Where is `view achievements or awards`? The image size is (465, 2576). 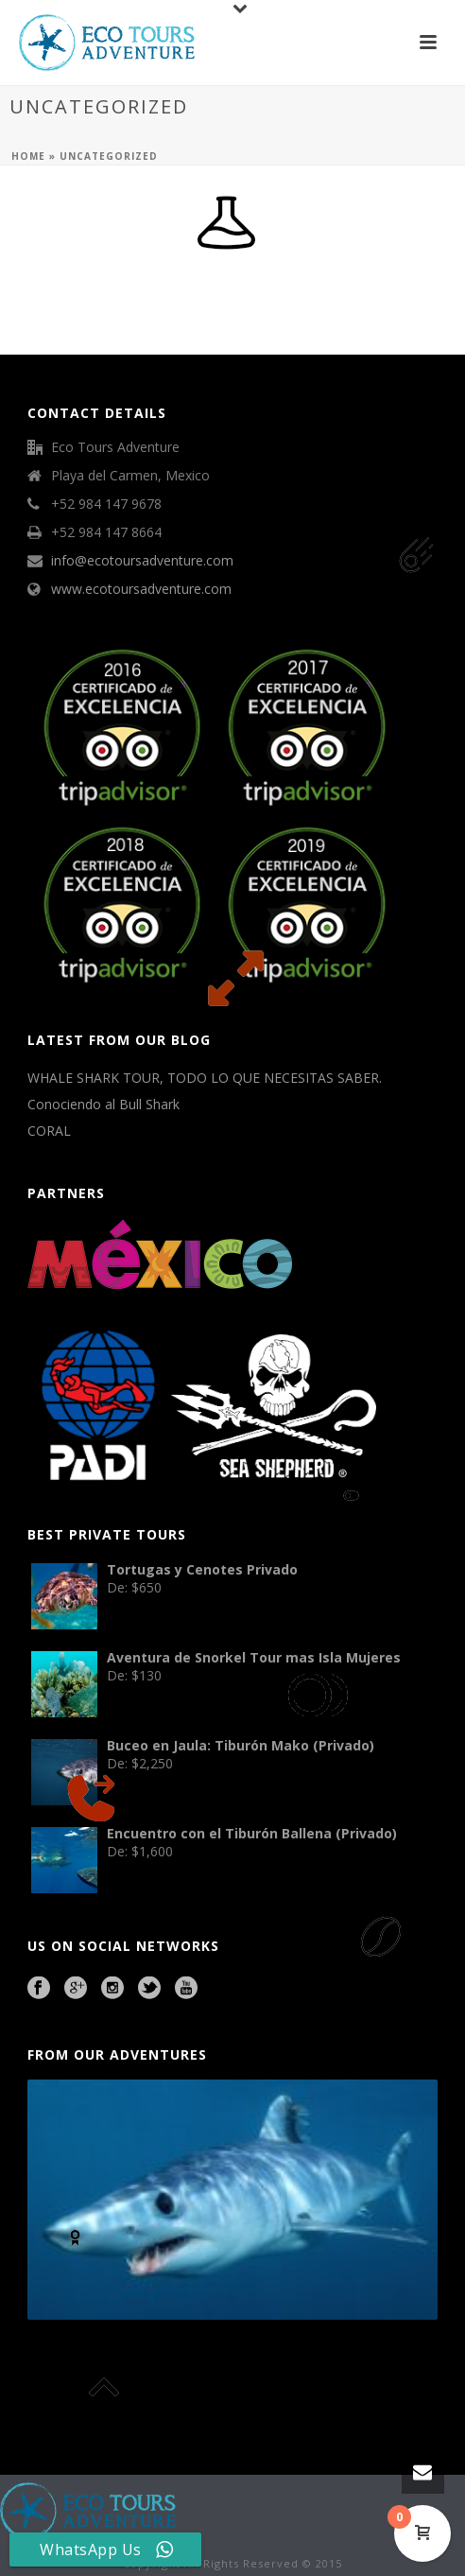 view achievements or awards is located at coordinates (75, 2237).